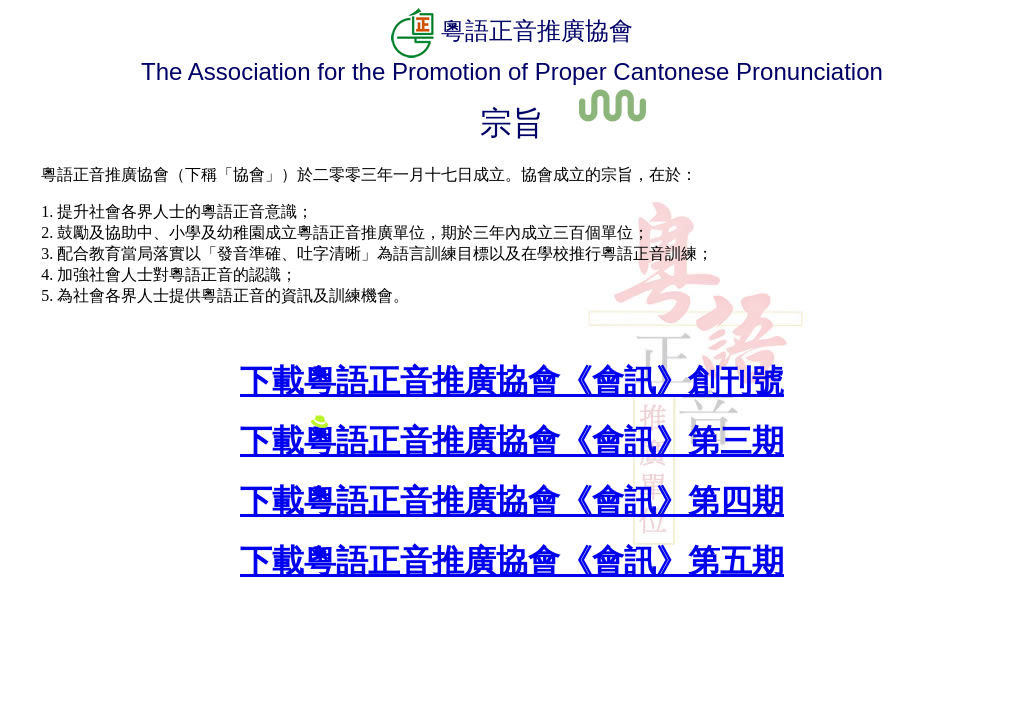 The width and height of the screenshot is (1024, 720). I want to click on visit kununu employer review platform, so click(612, 105).